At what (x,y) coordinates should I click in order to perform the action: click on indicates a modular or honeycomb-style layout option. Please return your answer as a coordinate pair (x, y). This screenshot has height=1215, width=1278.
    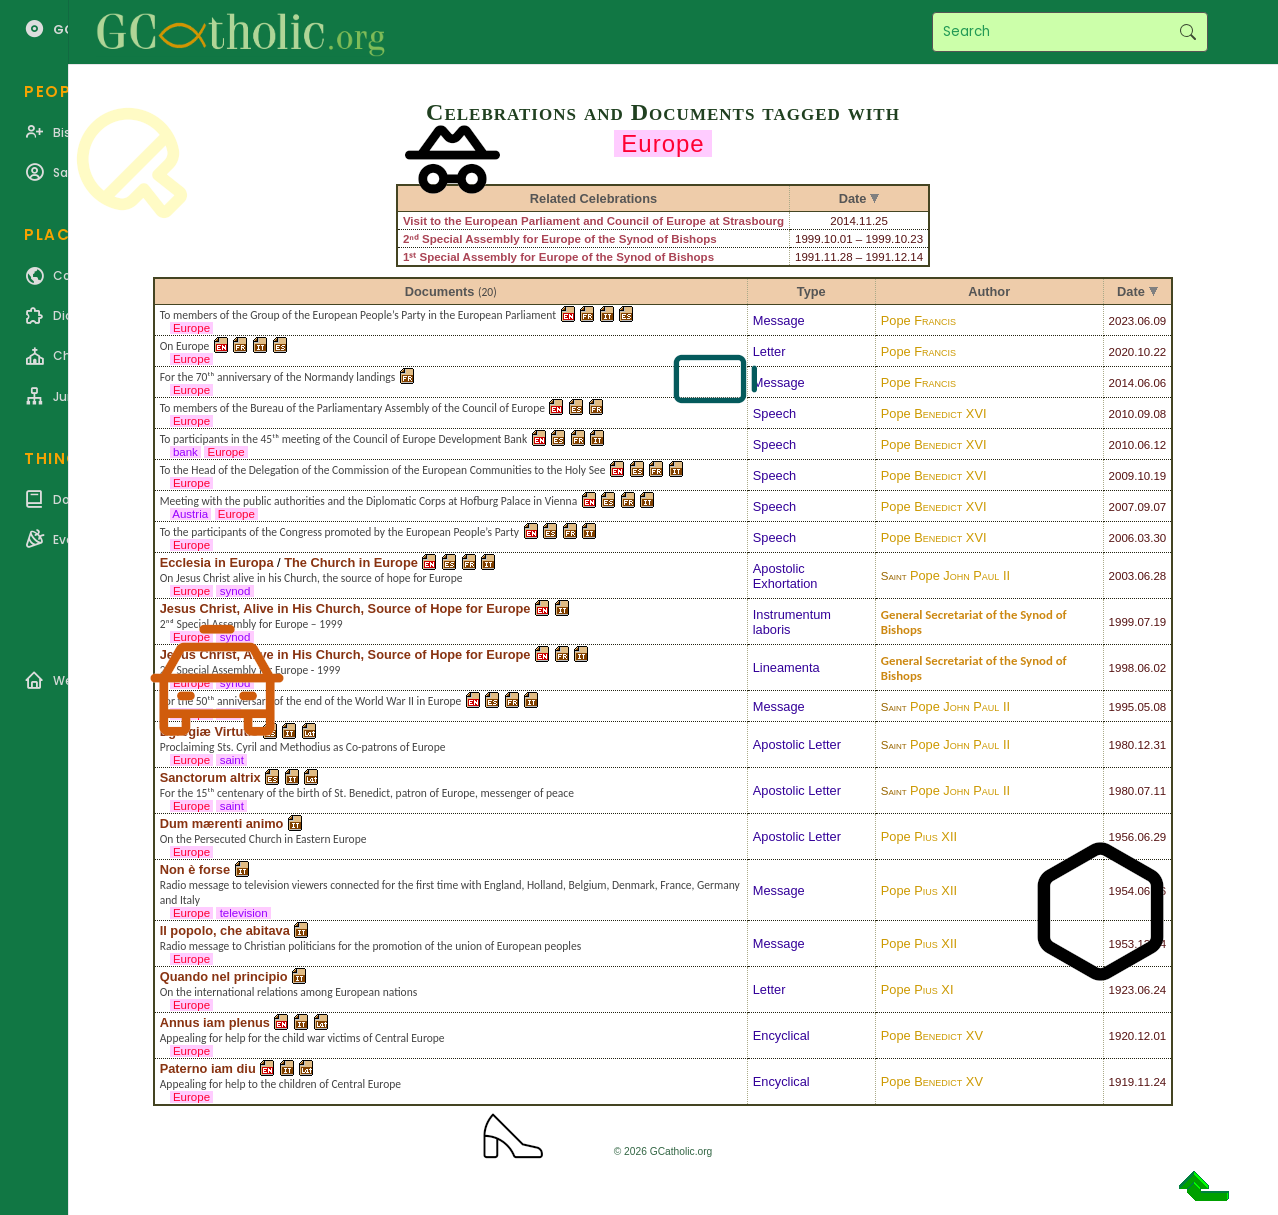
    Looking at the image, I should click on (1100, 911).